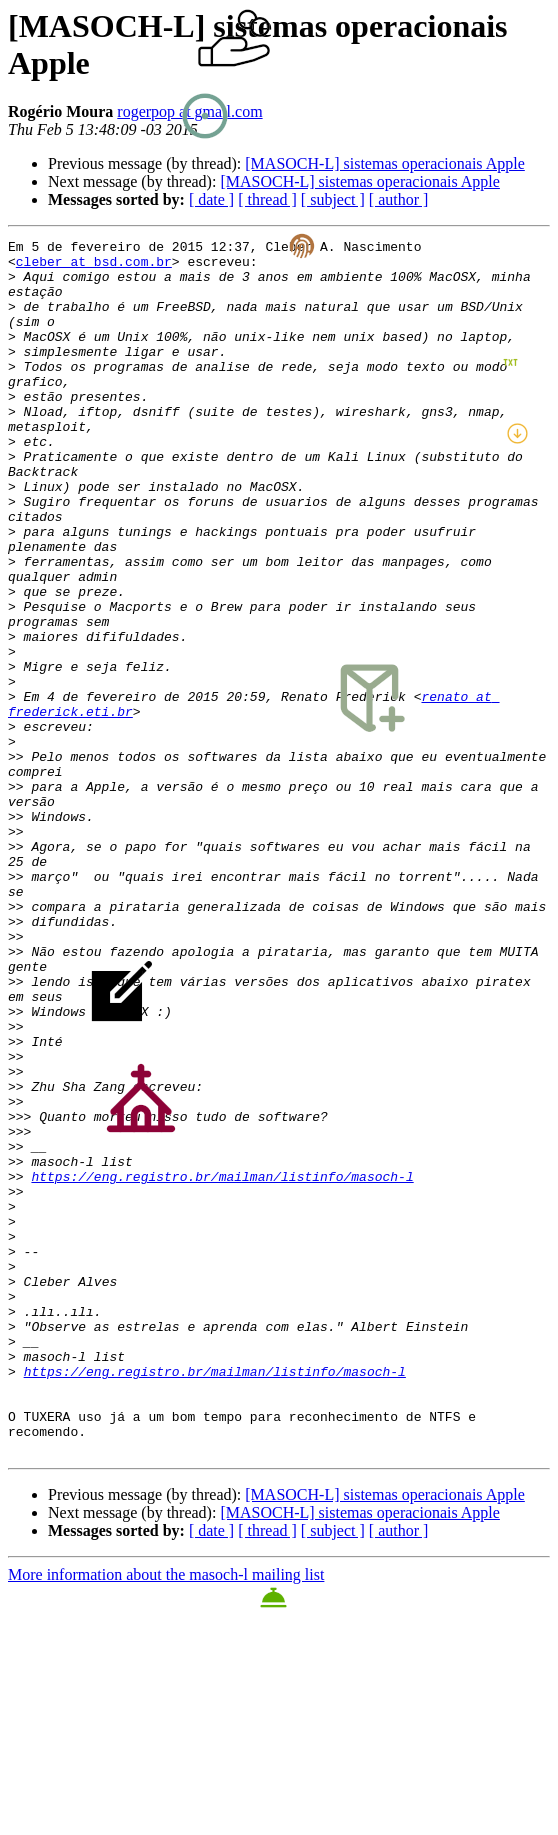 This screenshot has width=558, height=1835. What do you see at coordinates (236, 40) in the screenshot?
I see `make a payment or donation` at bounding box center [236, 40].